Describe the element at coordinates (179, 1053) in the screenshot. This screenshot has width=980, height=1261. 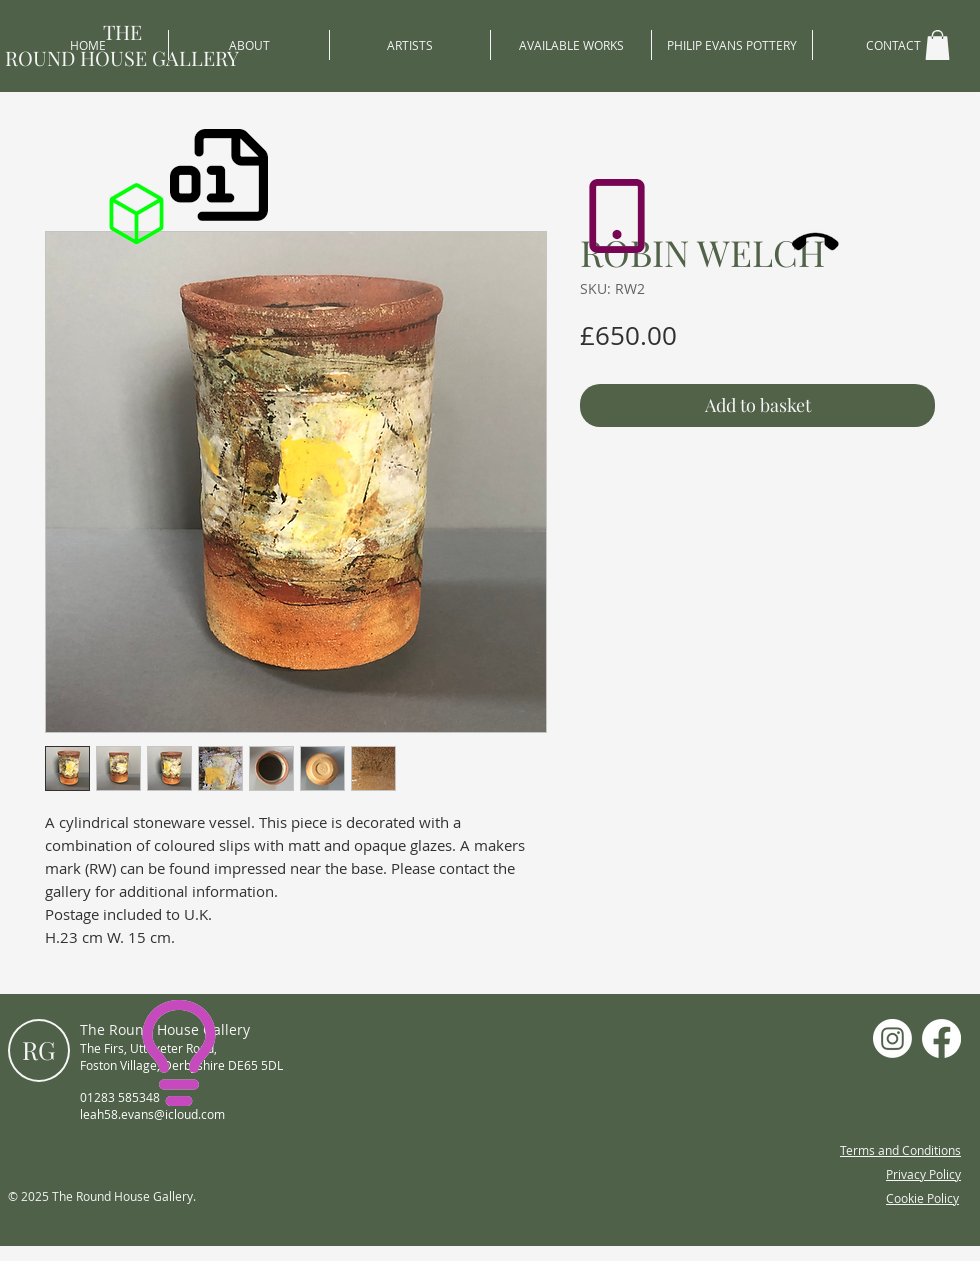
I see `view tips or suggestions` at that location.